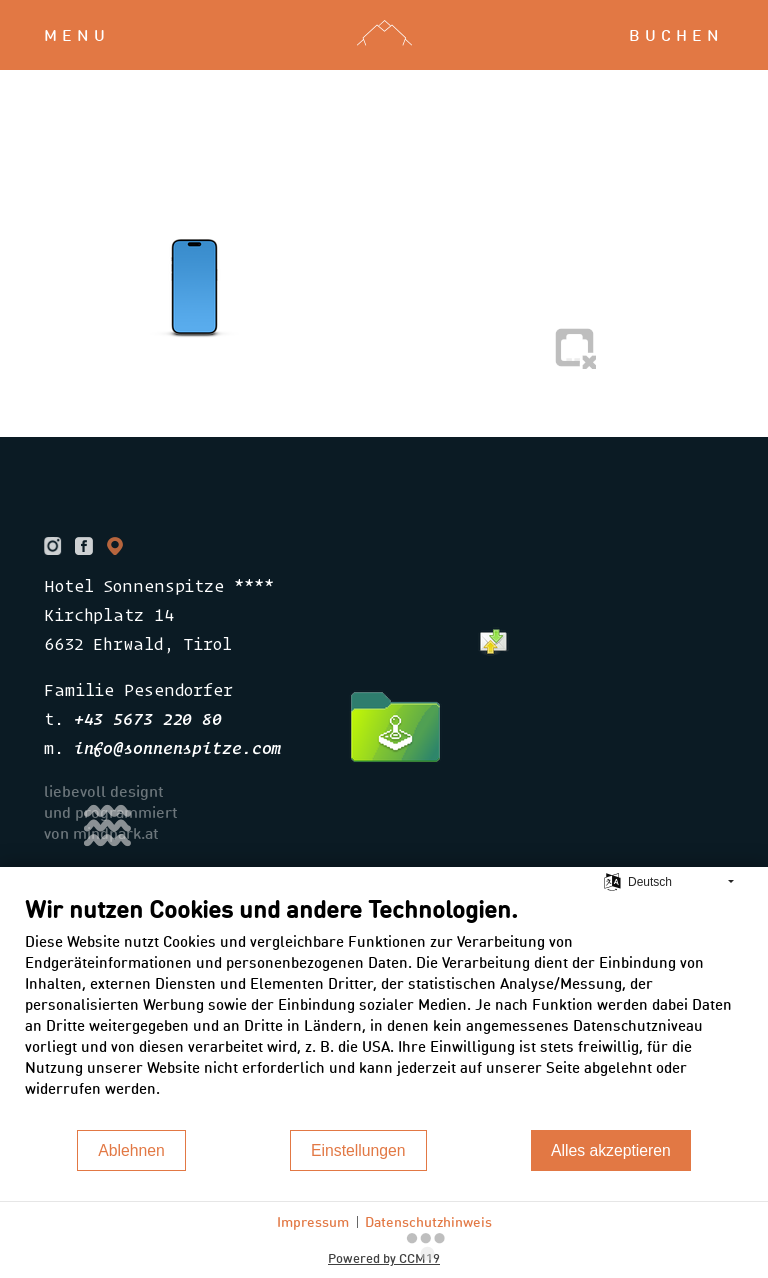 The width and height of the screenshot is (768, 1278). What do you see at coordinates (427, 1236) in the screenshot?
I see `searching for available wireless networks` at bounding box center [427, 1236].